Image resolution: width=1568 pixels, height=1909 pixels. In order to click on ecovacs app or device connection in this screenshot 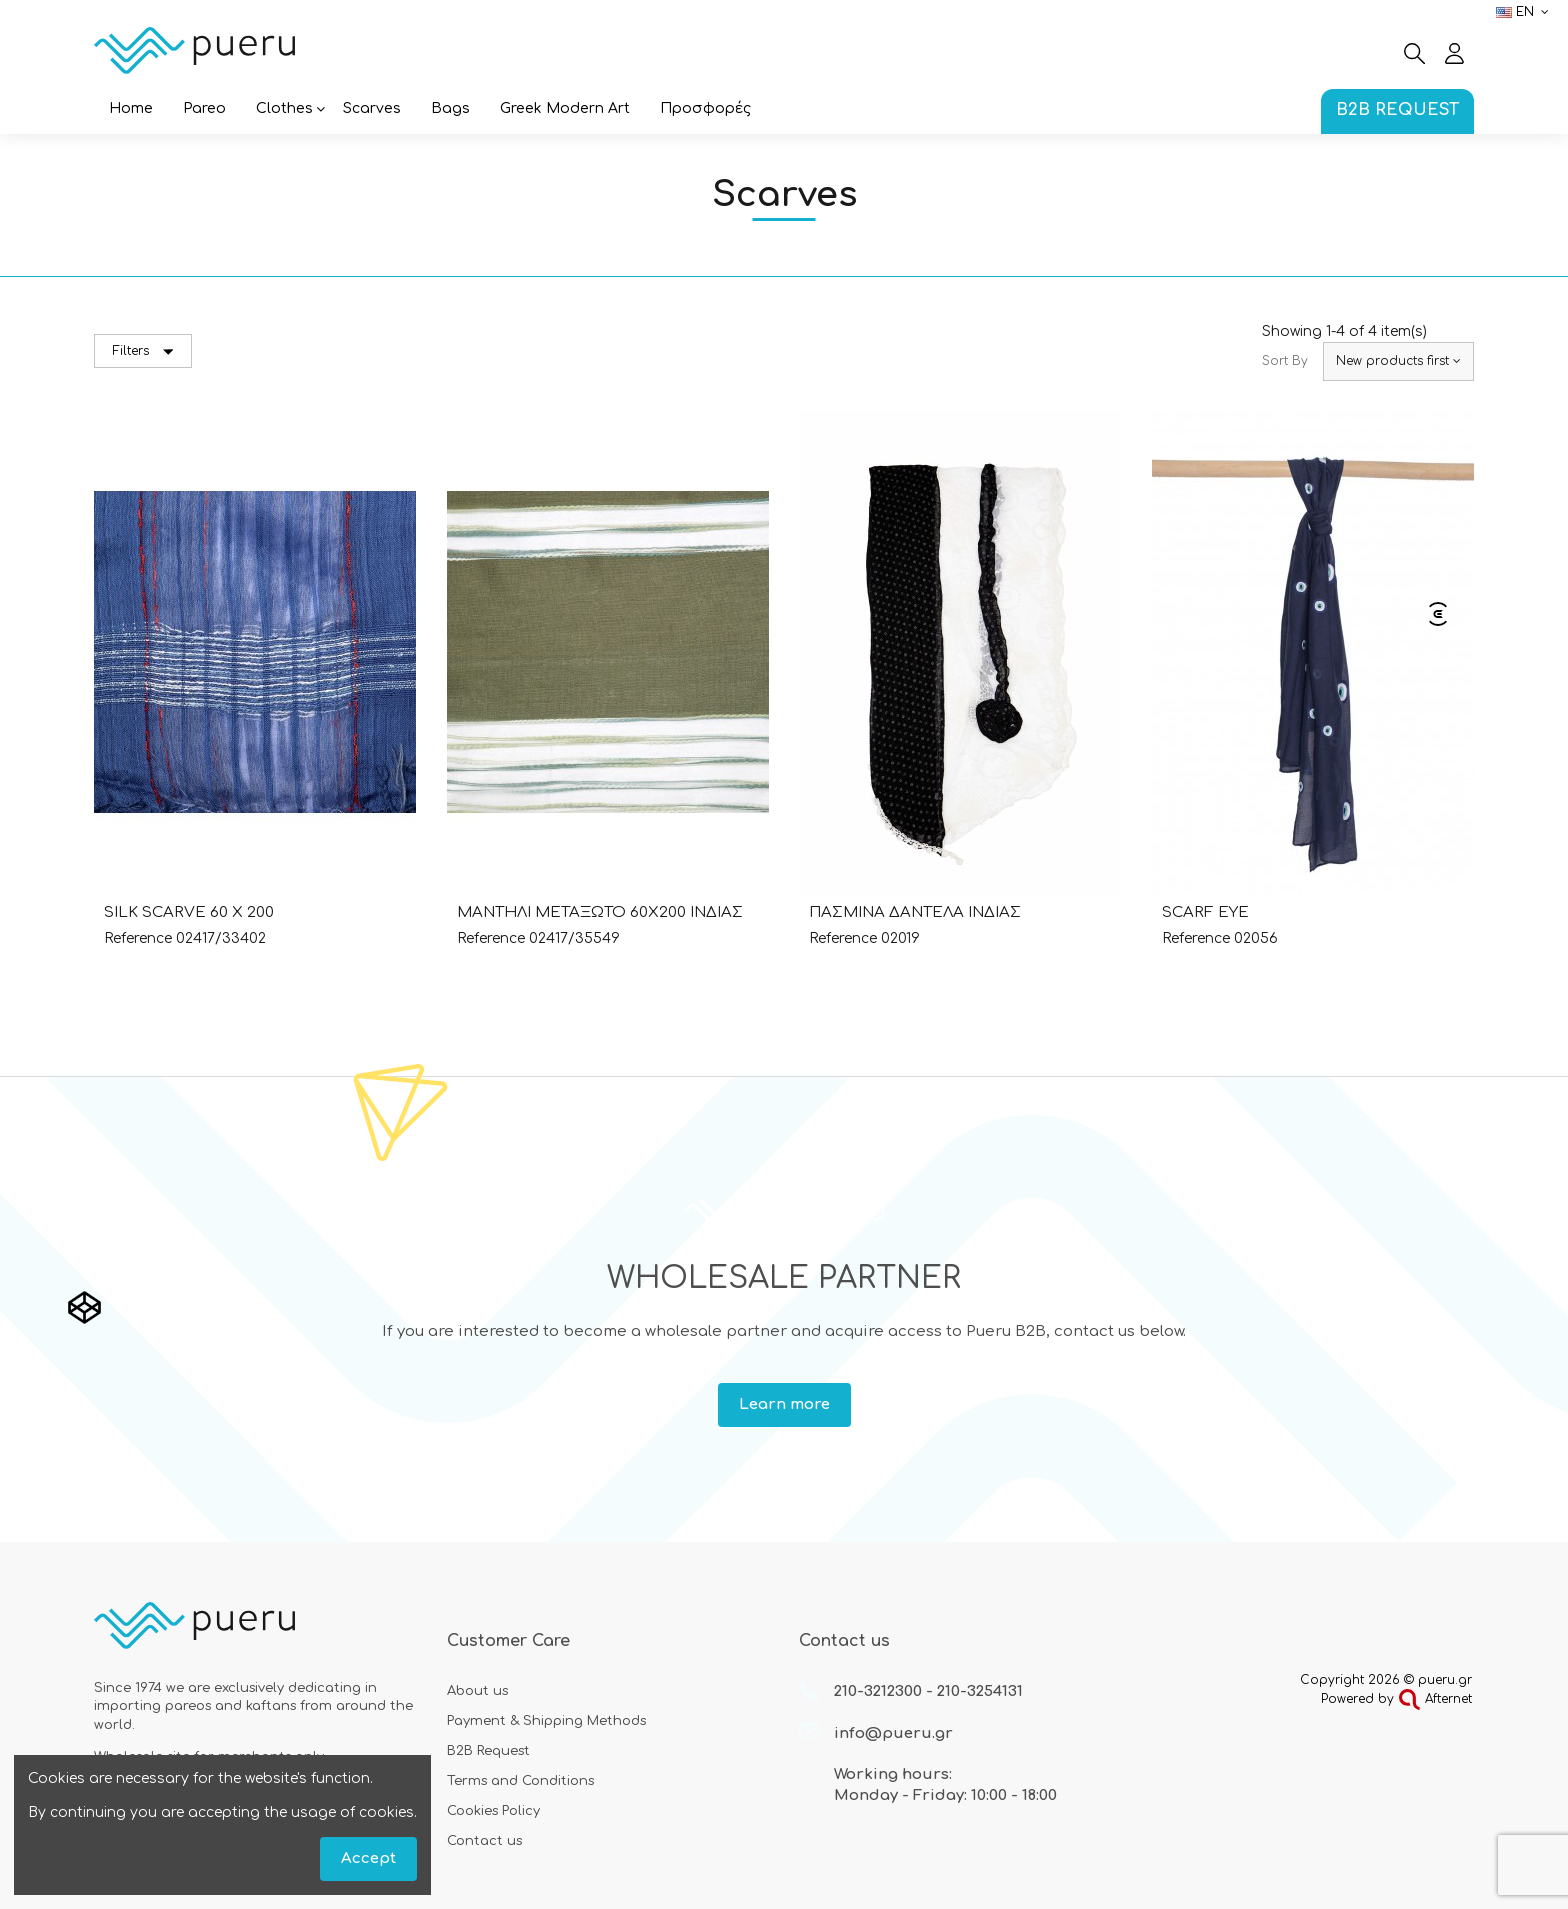, I will do `click(1438, 614)`.